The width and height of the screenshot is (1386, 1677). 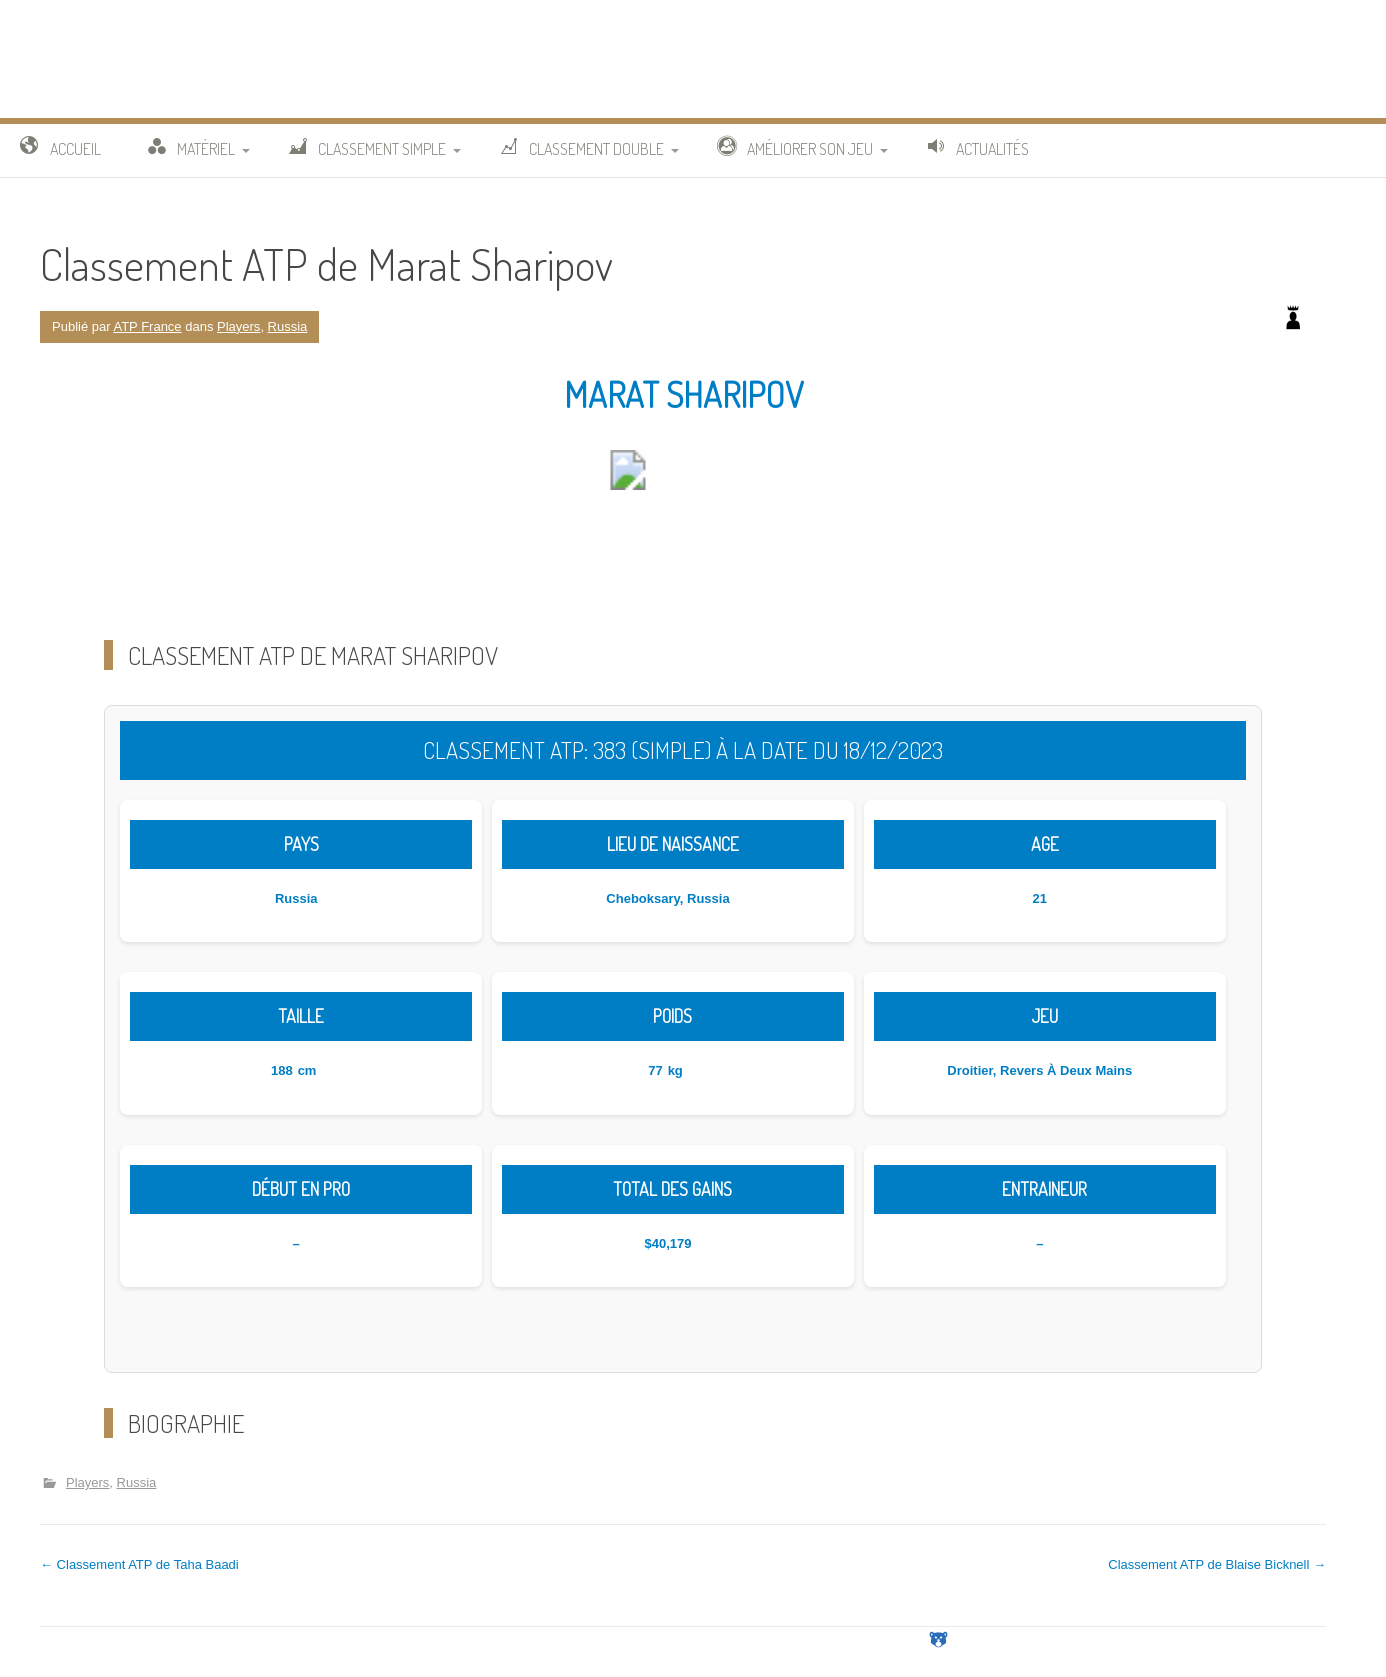 What do you see at coordinates (938, 1639) in the screenshot?
I see `represents a bear character or avatar in a game` at bounding box center [938, 1639].